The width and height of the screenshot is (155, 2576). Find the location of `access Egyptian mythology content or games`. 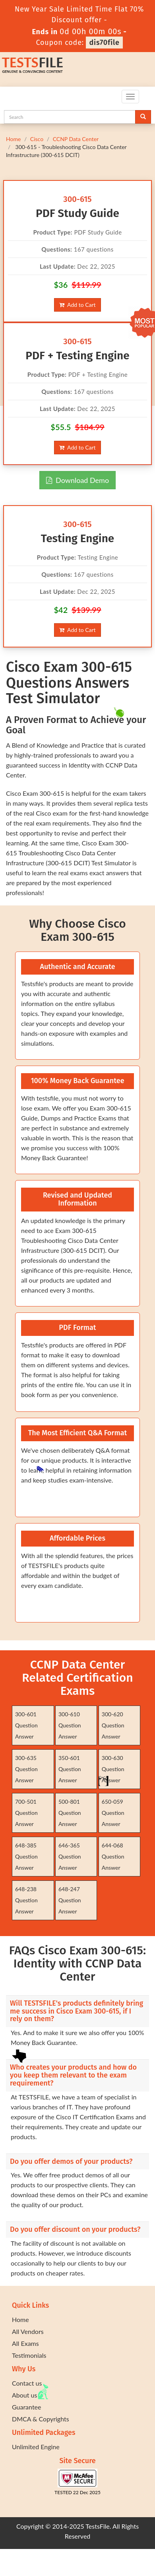

access Egyptian mythology content or games is located at coordinates (43, 2391).